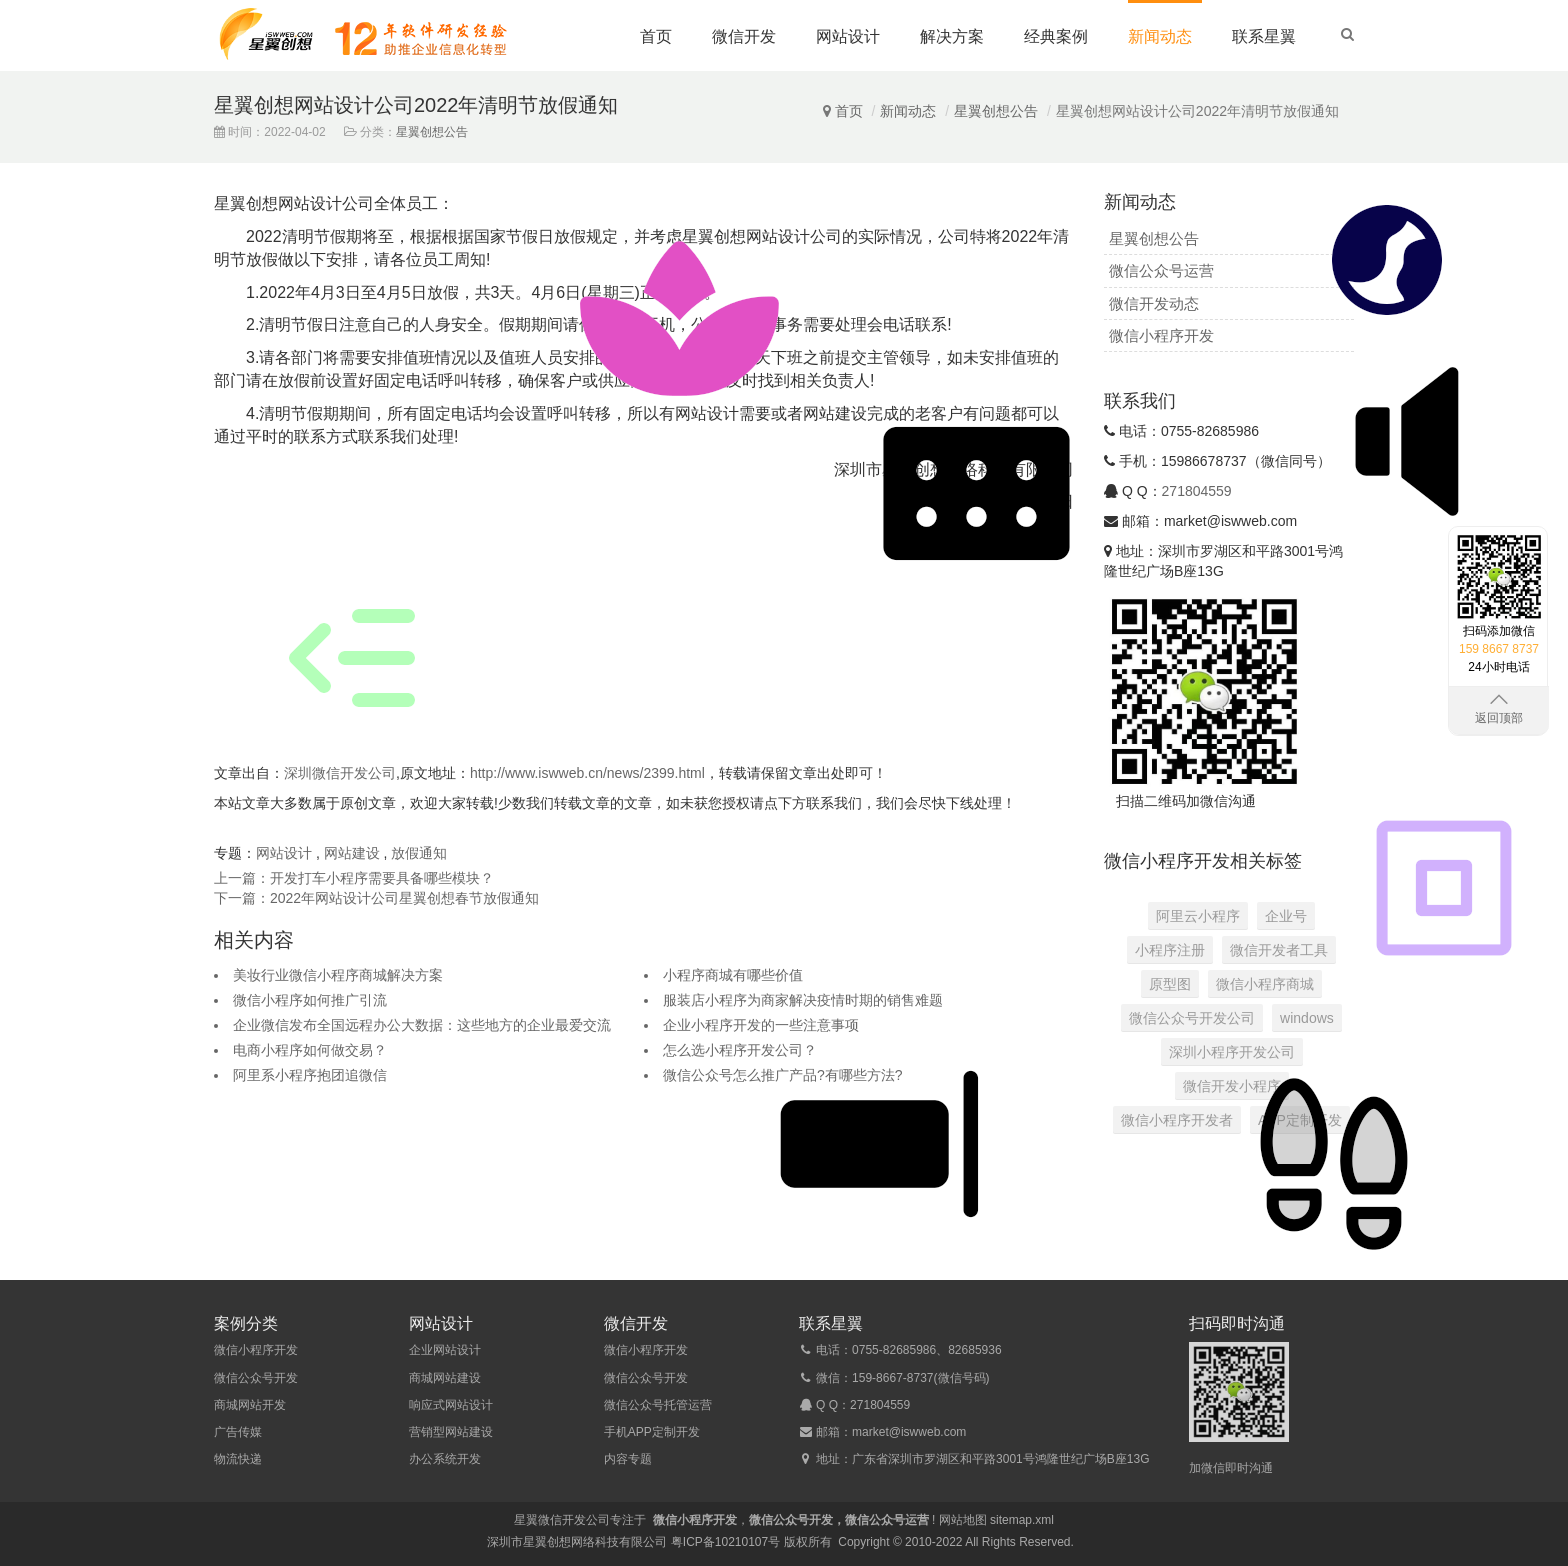 The width and height of the screenshot is (1568, 1566). What do you see at coordinates (1435, 441) in the screenshot?
I see `speaker with no volume output` at bounding box center [1435, 441].